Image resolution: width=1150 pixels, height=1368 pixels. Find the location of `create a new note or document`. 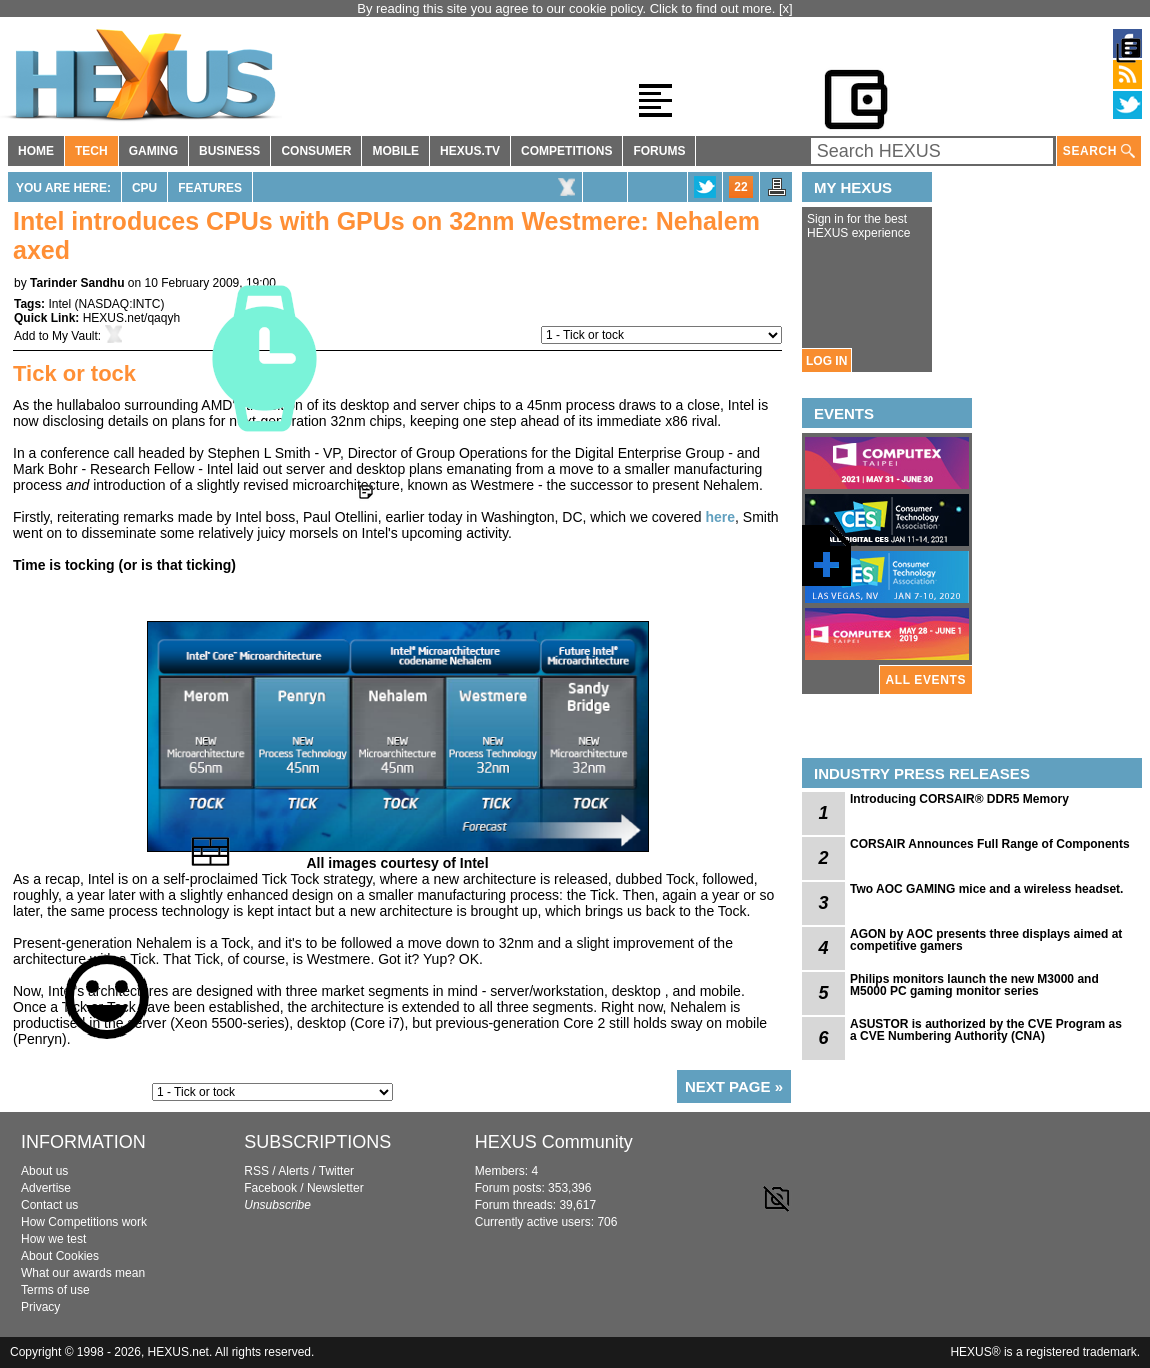

create a new note or document is located at coordinates (826, 555).